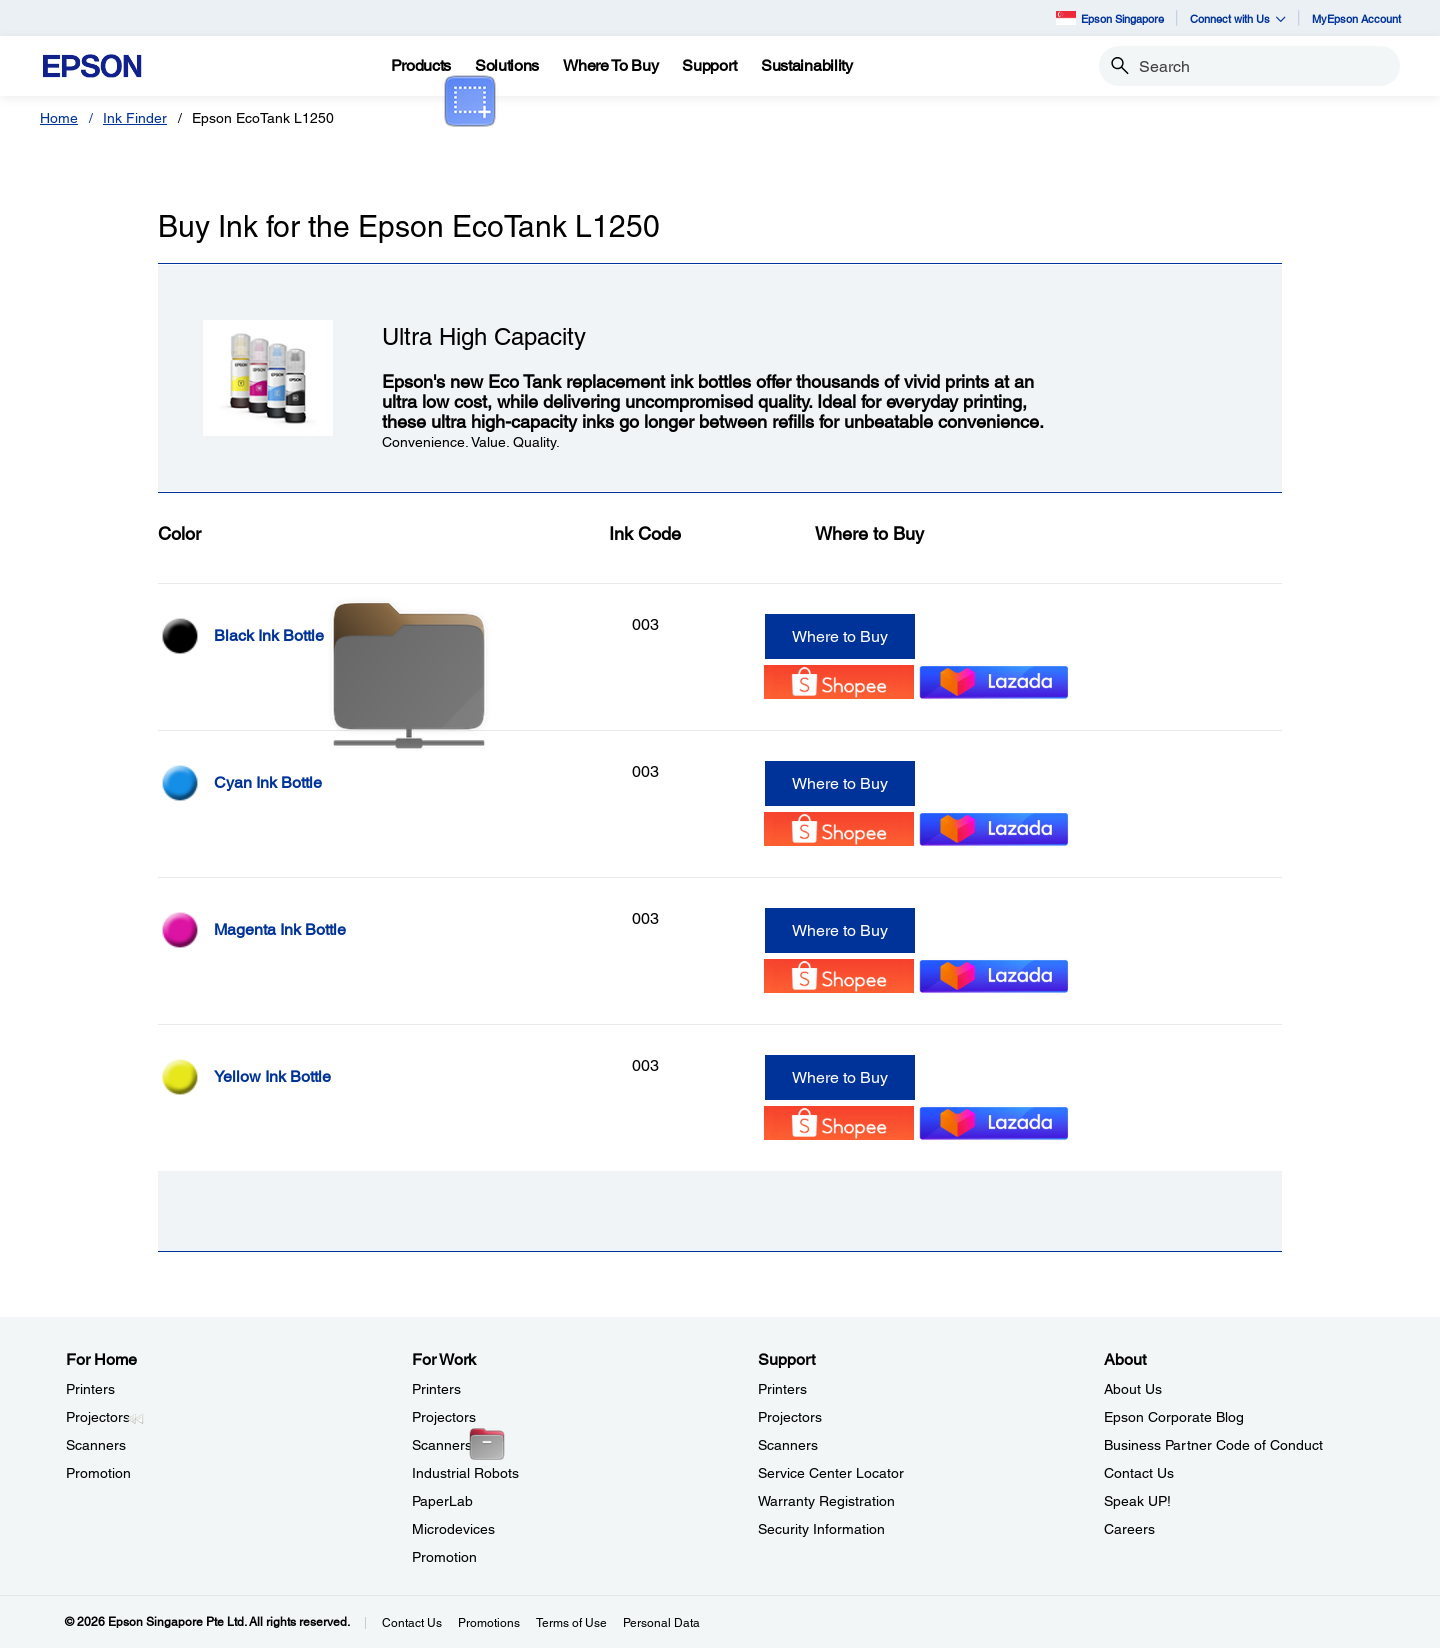 This screenshot has width=1440, height=1648. Describe the element at coordinates (487, 1444) in the screenshot. I see `open the file manager application` at that location.